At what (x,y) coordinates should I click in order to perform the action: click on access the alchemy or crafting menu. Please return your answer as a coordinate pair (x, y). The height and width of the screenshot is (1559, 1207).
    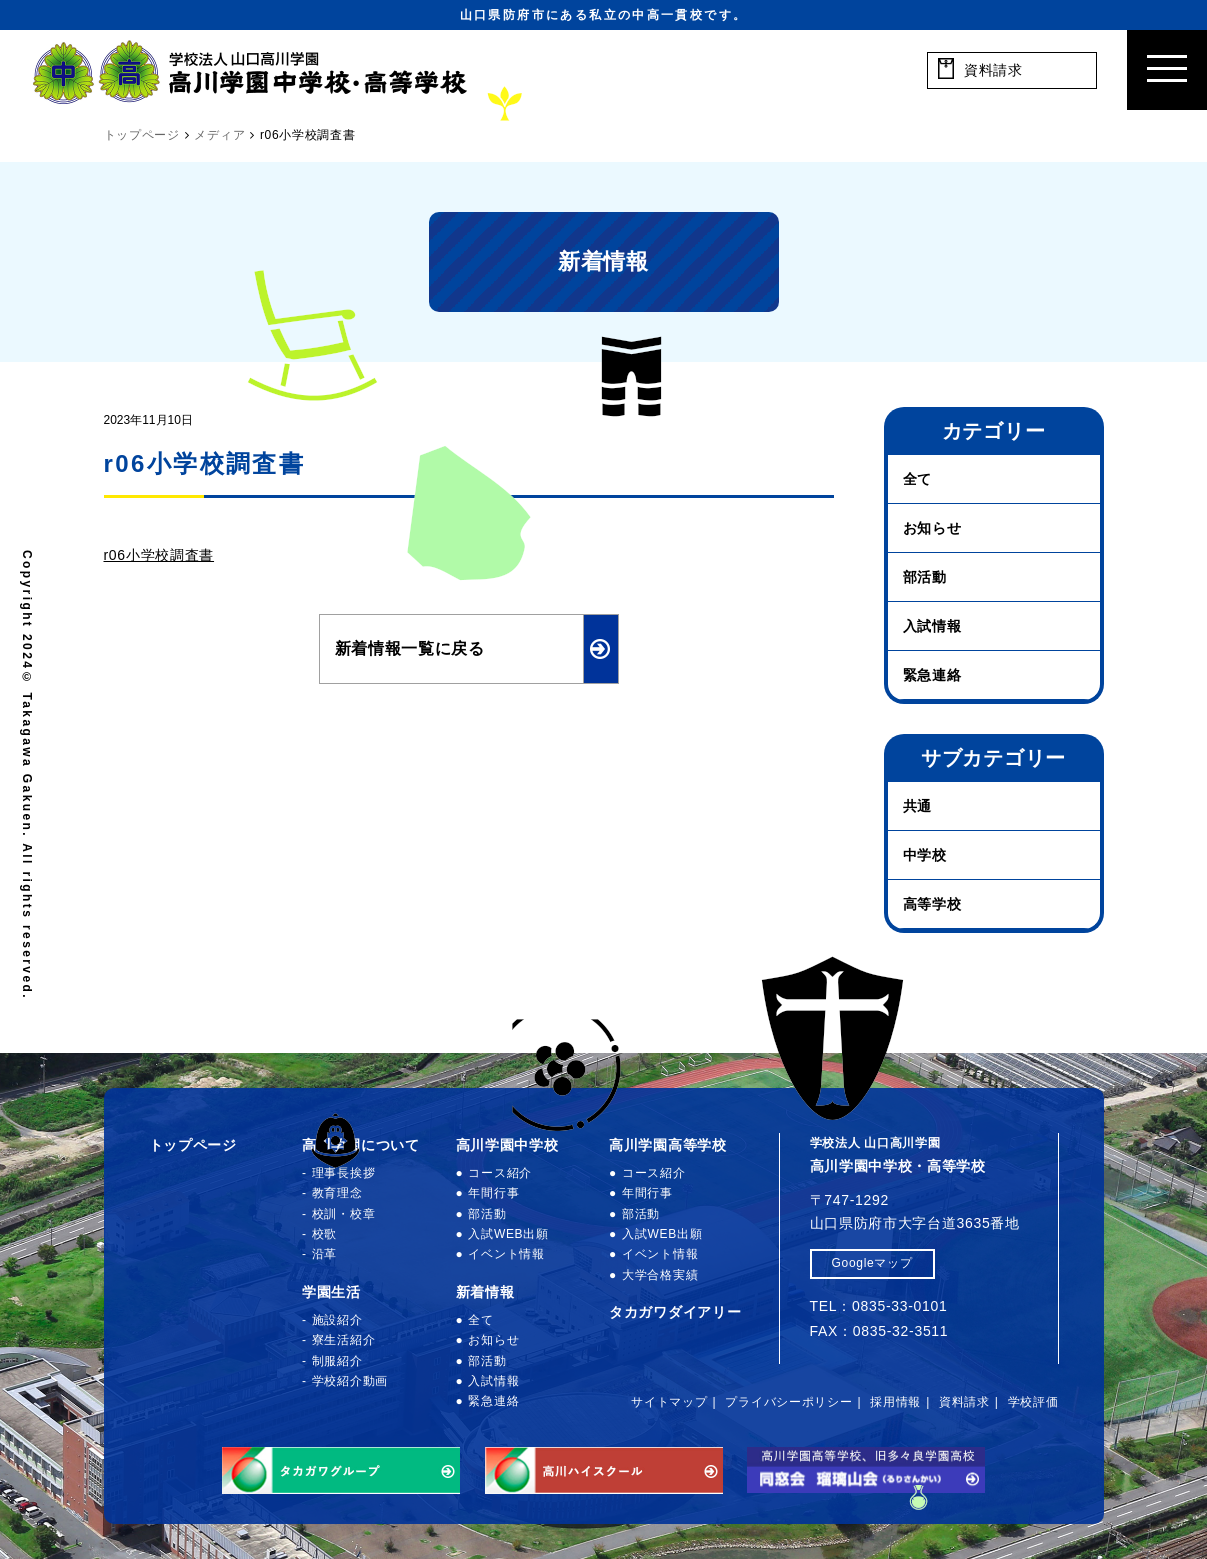
    Looking at the image, I should click on (918, 1497).